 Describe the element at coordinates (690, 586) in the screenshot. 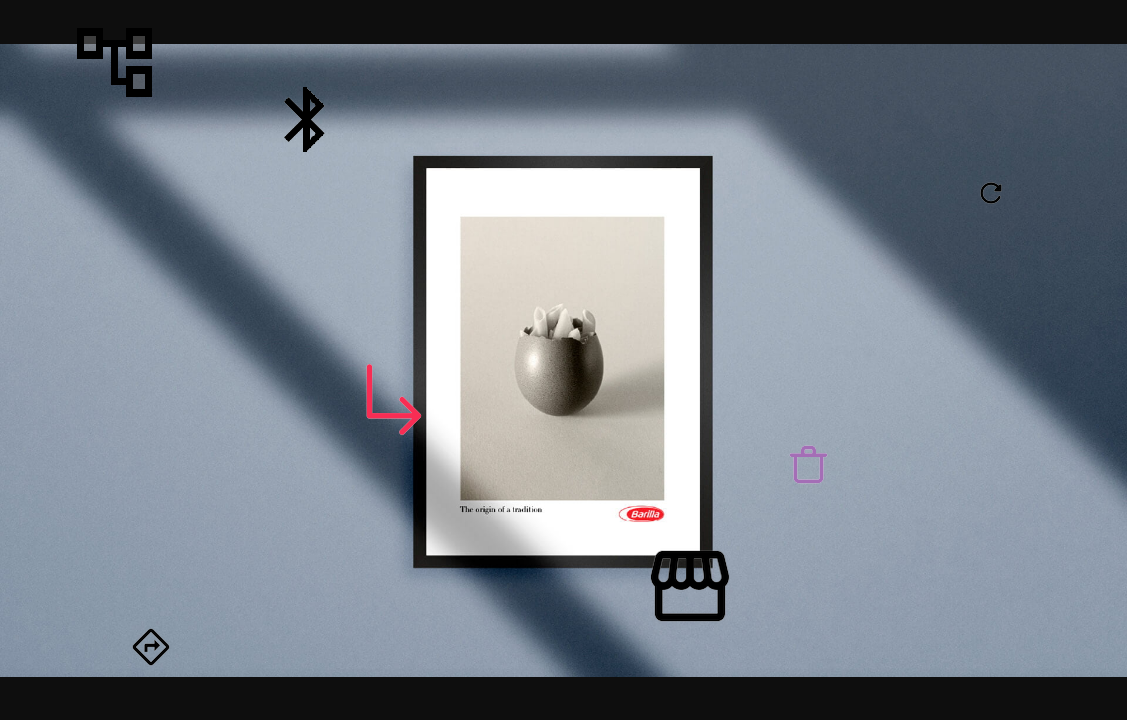

I see `access the marketplace or shop` at that location.